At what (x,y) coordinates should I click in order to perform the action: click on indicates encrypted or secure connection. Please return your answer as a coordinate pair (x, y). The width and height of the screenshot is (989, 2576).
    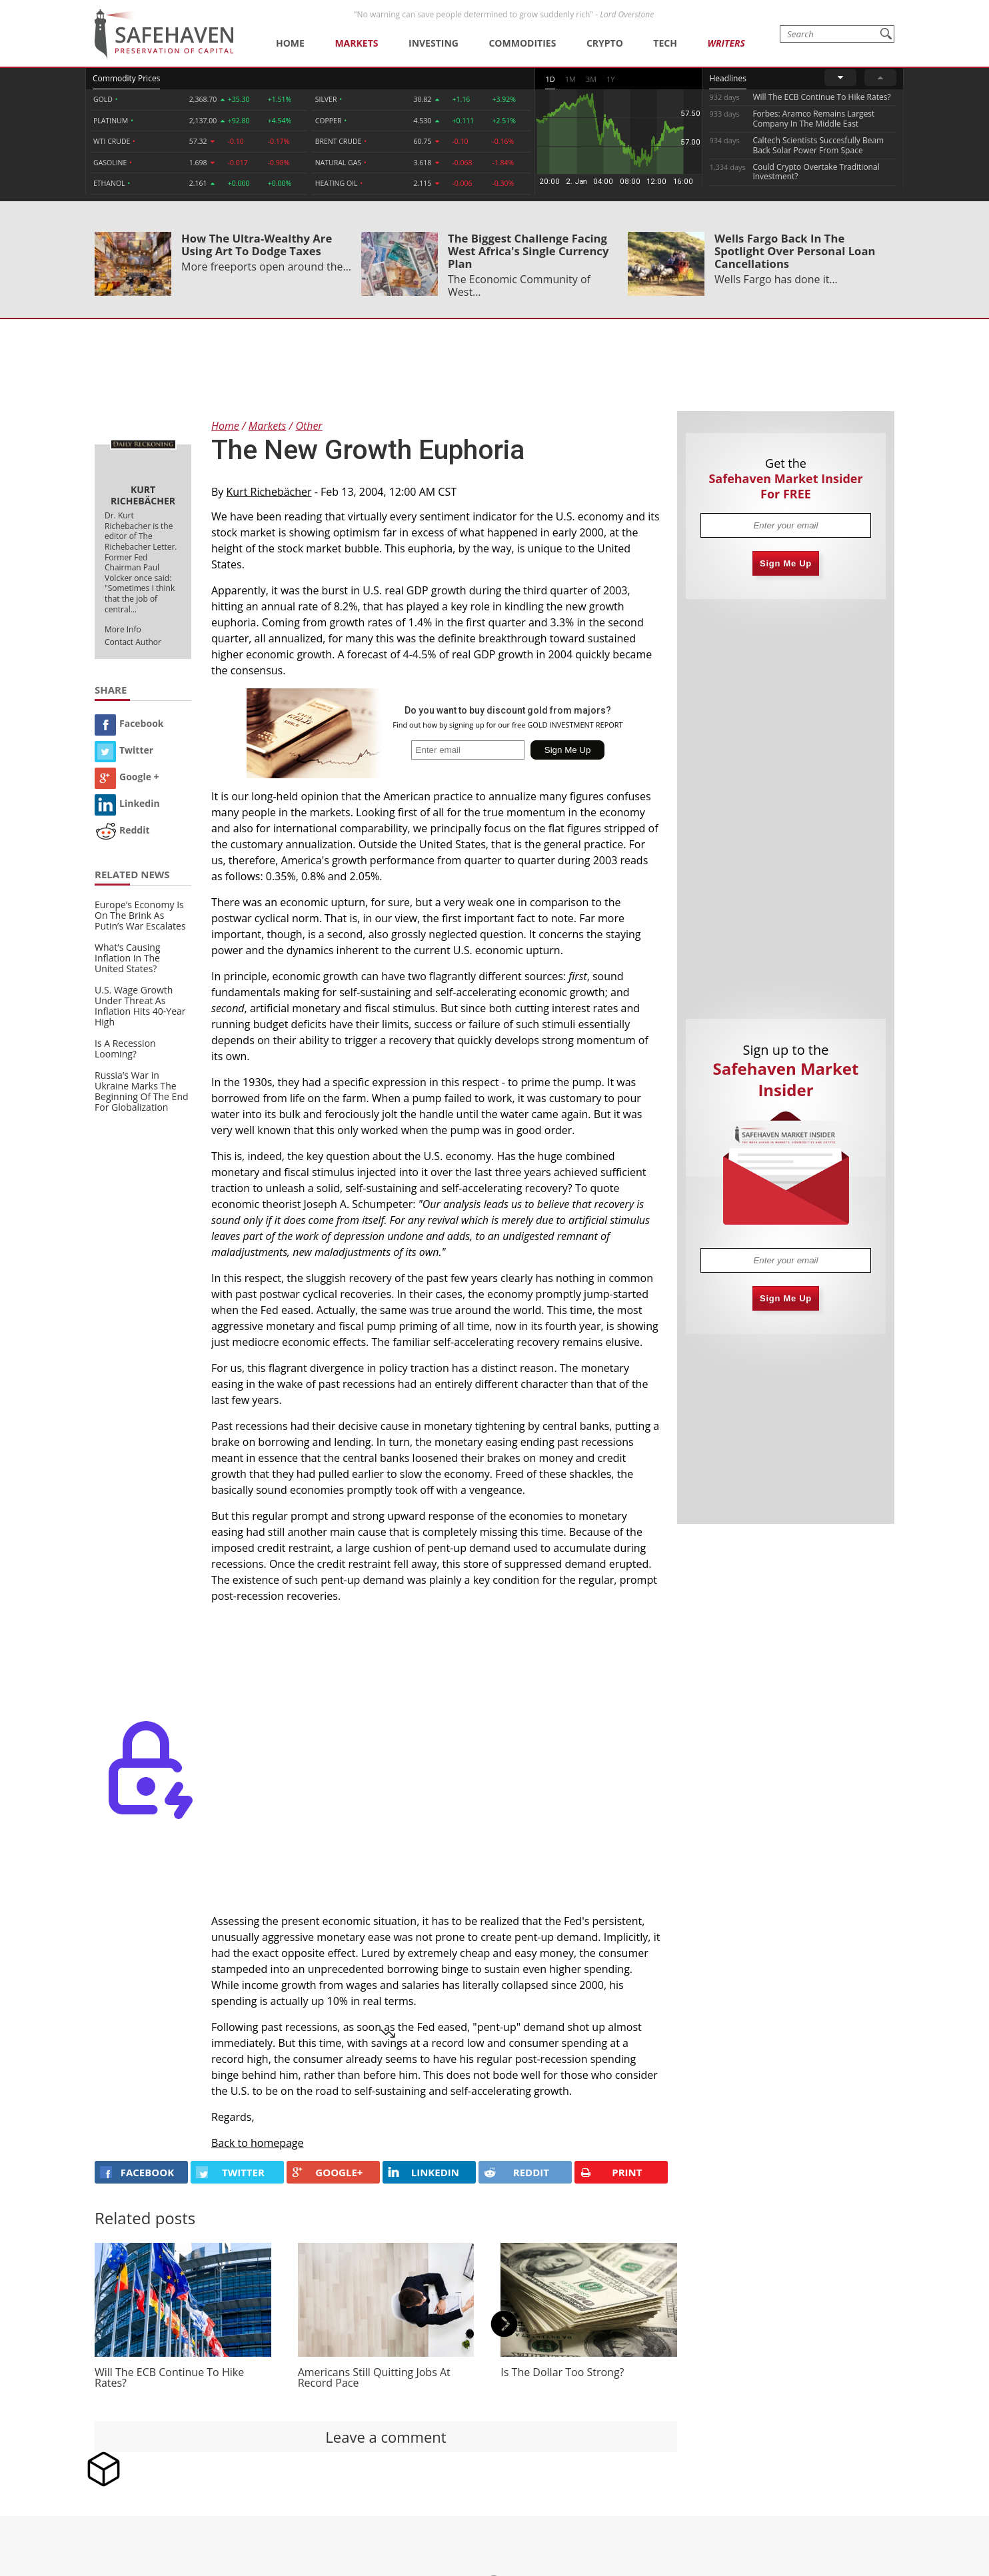
    Looking at the image, I should click on (146, 1768).